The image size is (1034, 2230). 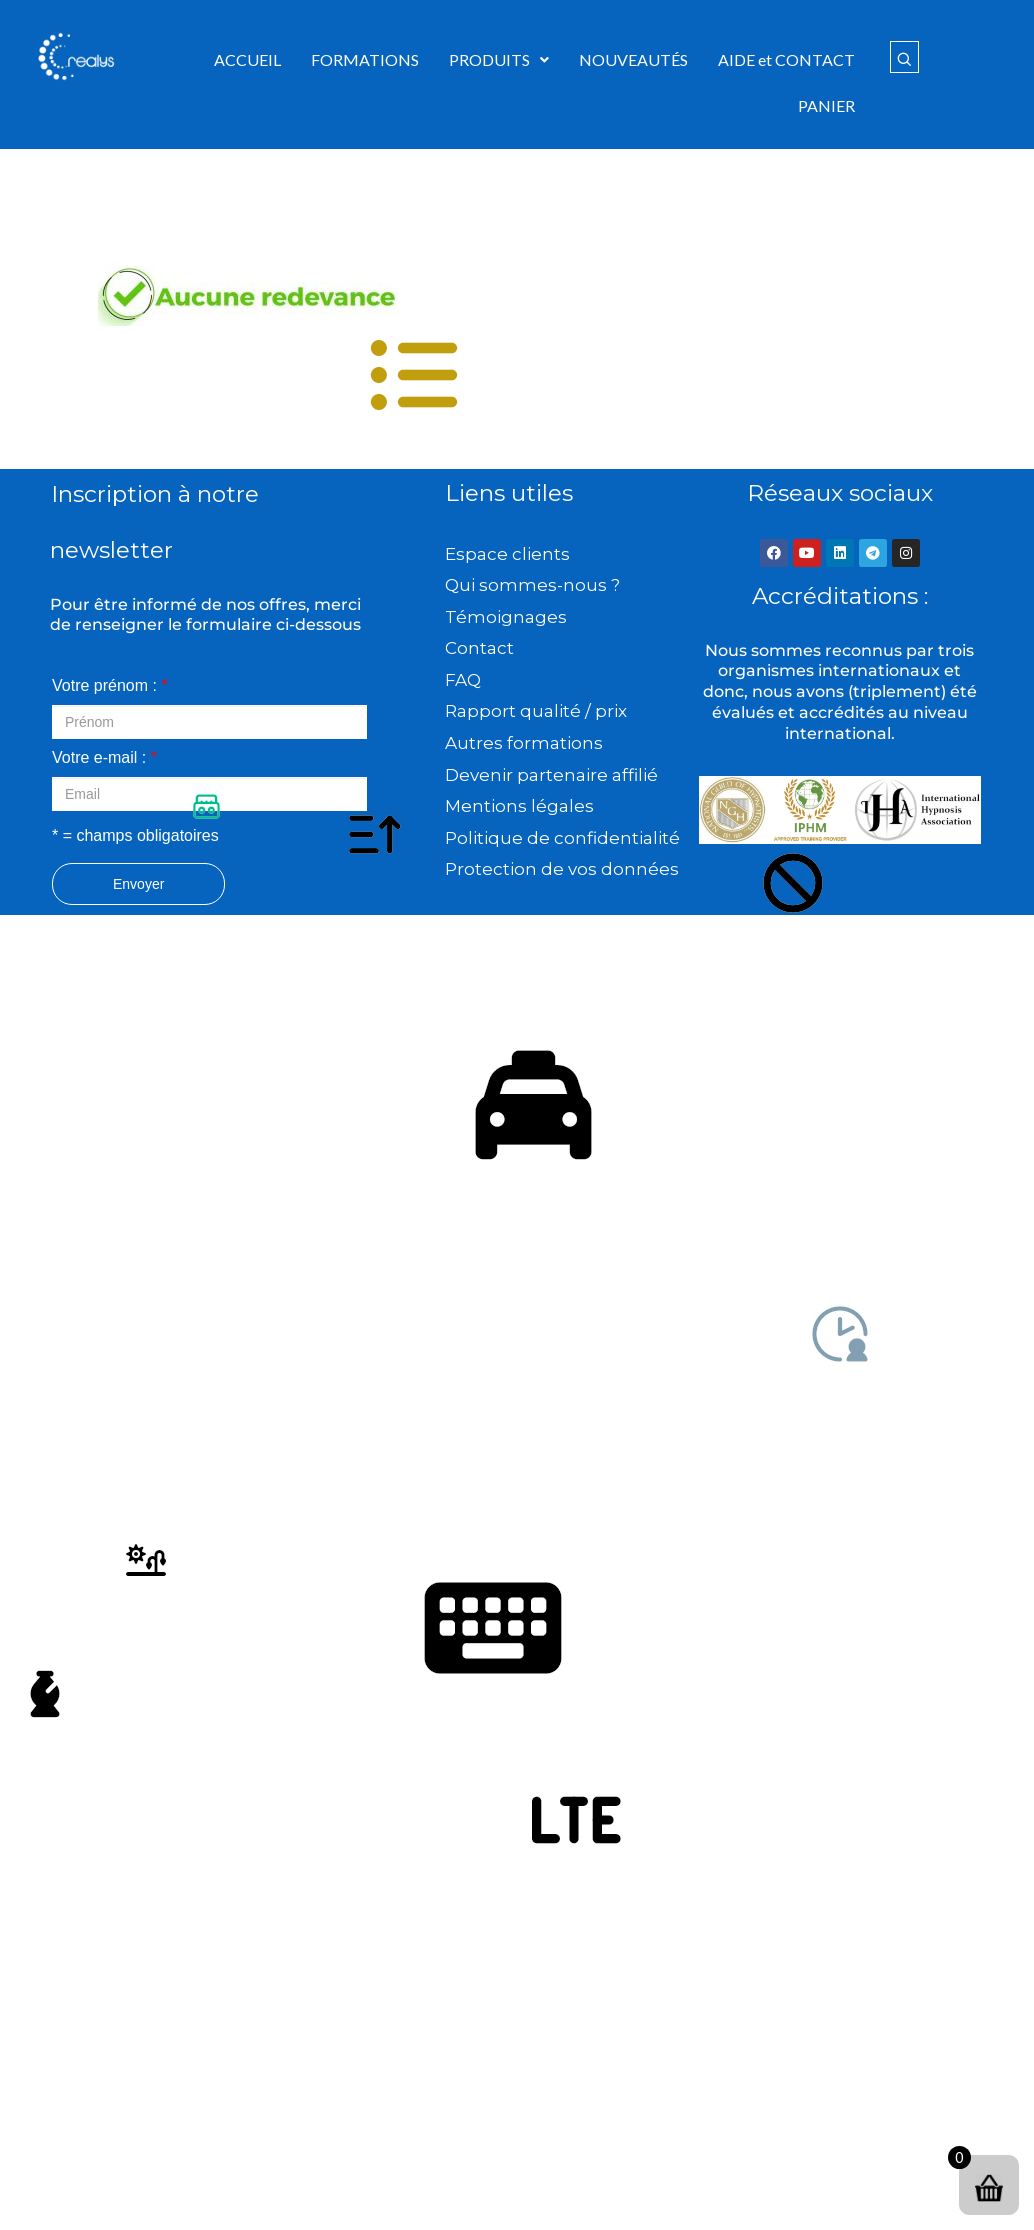 What do you see at coordinates (146, 1560) in the screenshot?
I see `indicates drought or dry weather conditions` at bounding box center [146, 1560].